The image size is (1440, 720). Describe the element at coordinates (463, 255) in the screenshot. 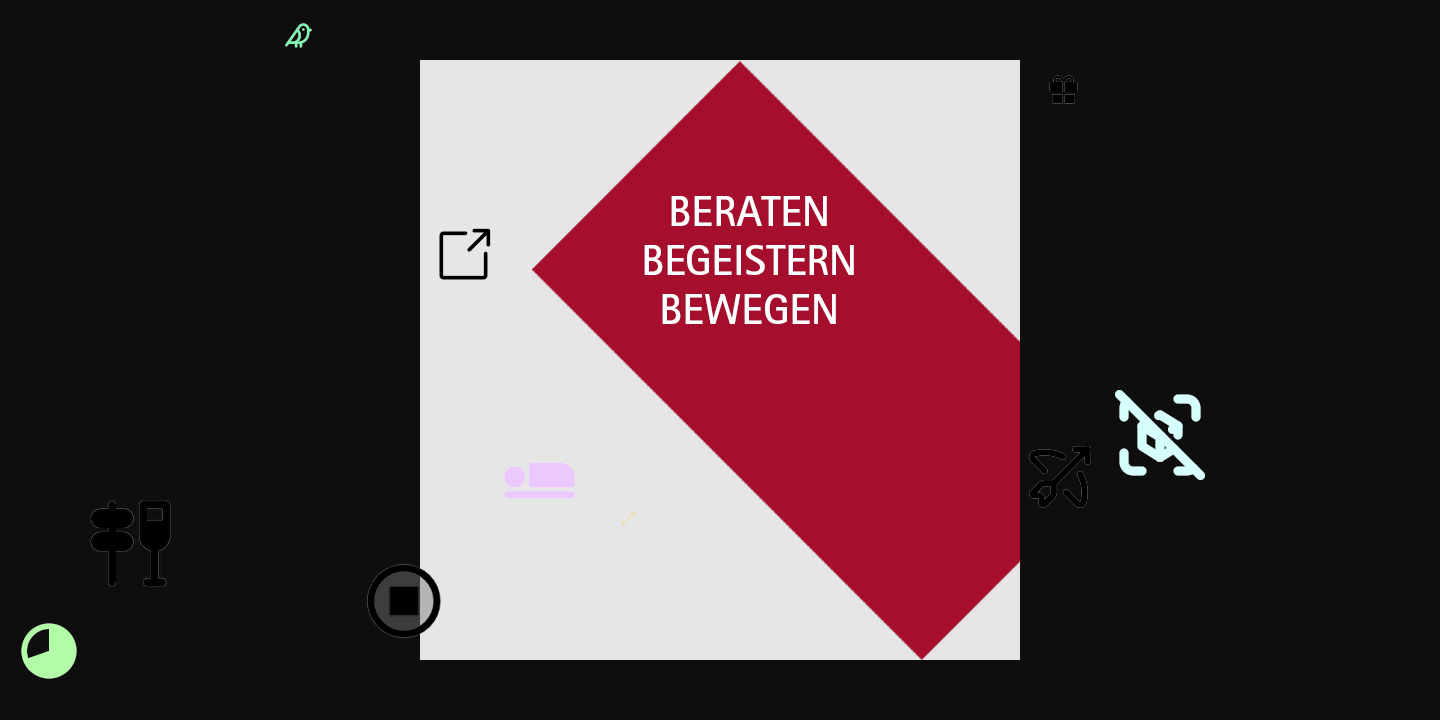

I see `open link in a new tab or window` at that location.